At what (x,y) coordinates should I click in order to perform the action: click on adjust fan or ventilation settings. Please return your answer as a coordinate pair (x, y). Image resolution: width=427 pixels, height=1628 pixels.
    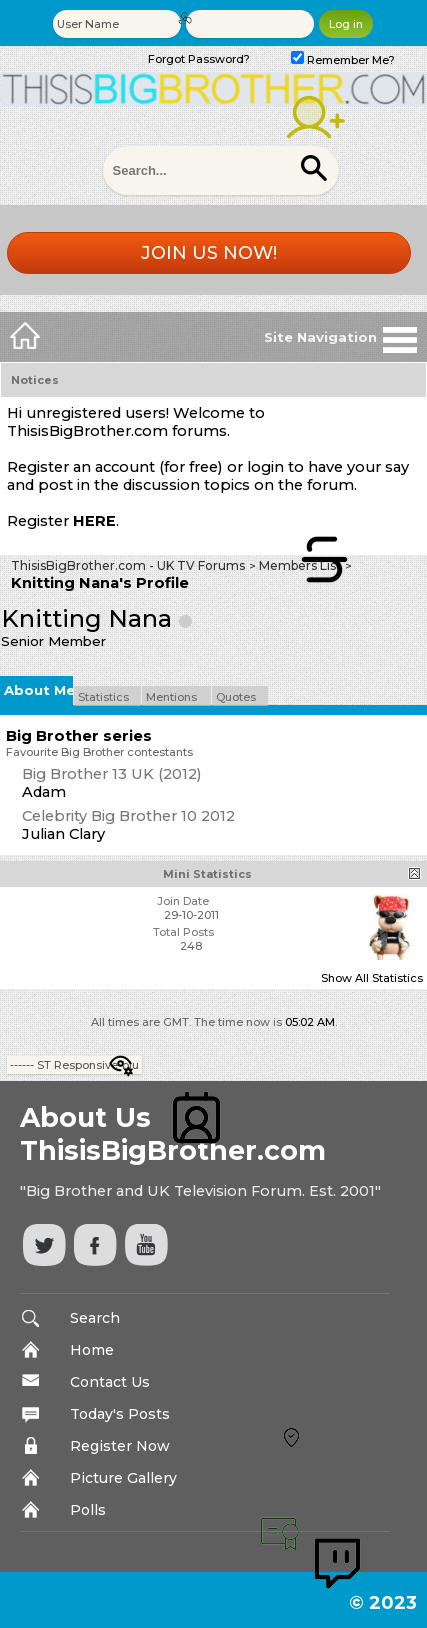
    Looking at the image, I should click on (185, 19).